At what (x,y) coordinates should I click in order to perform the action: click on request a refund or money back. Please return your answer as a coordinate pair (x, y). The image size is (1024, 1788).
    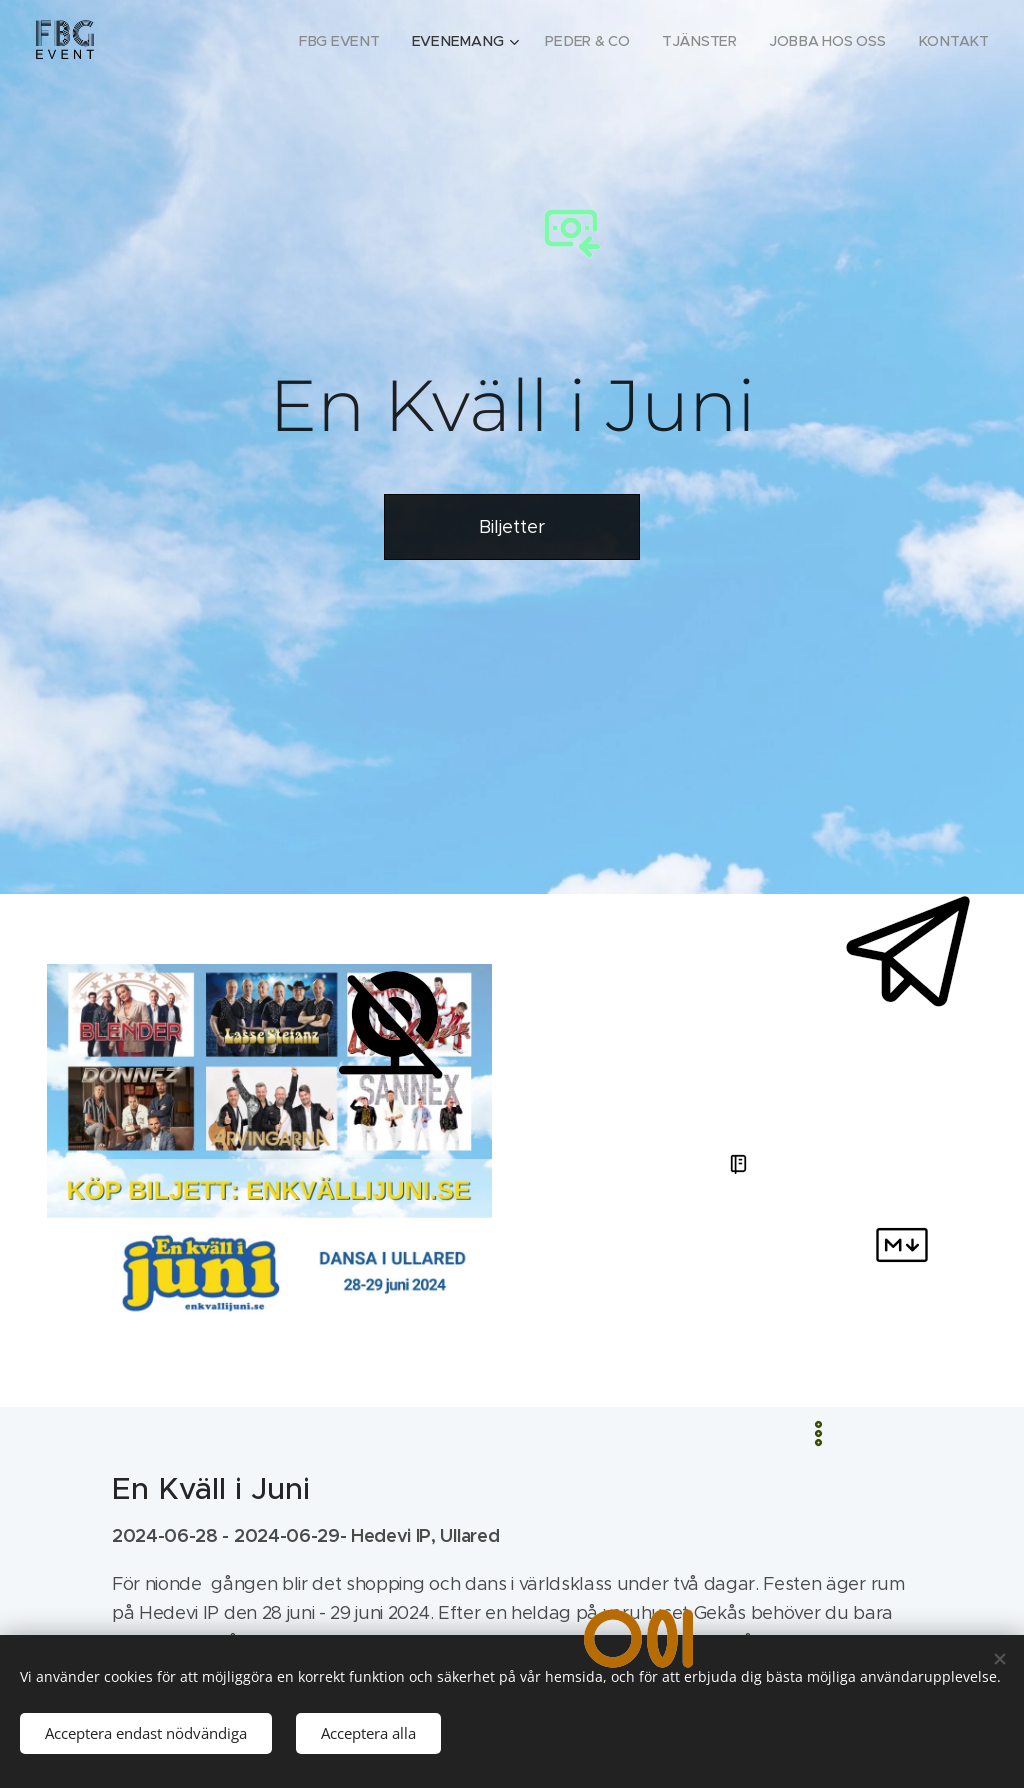
    Looking at the image, I should click on (571, 228).